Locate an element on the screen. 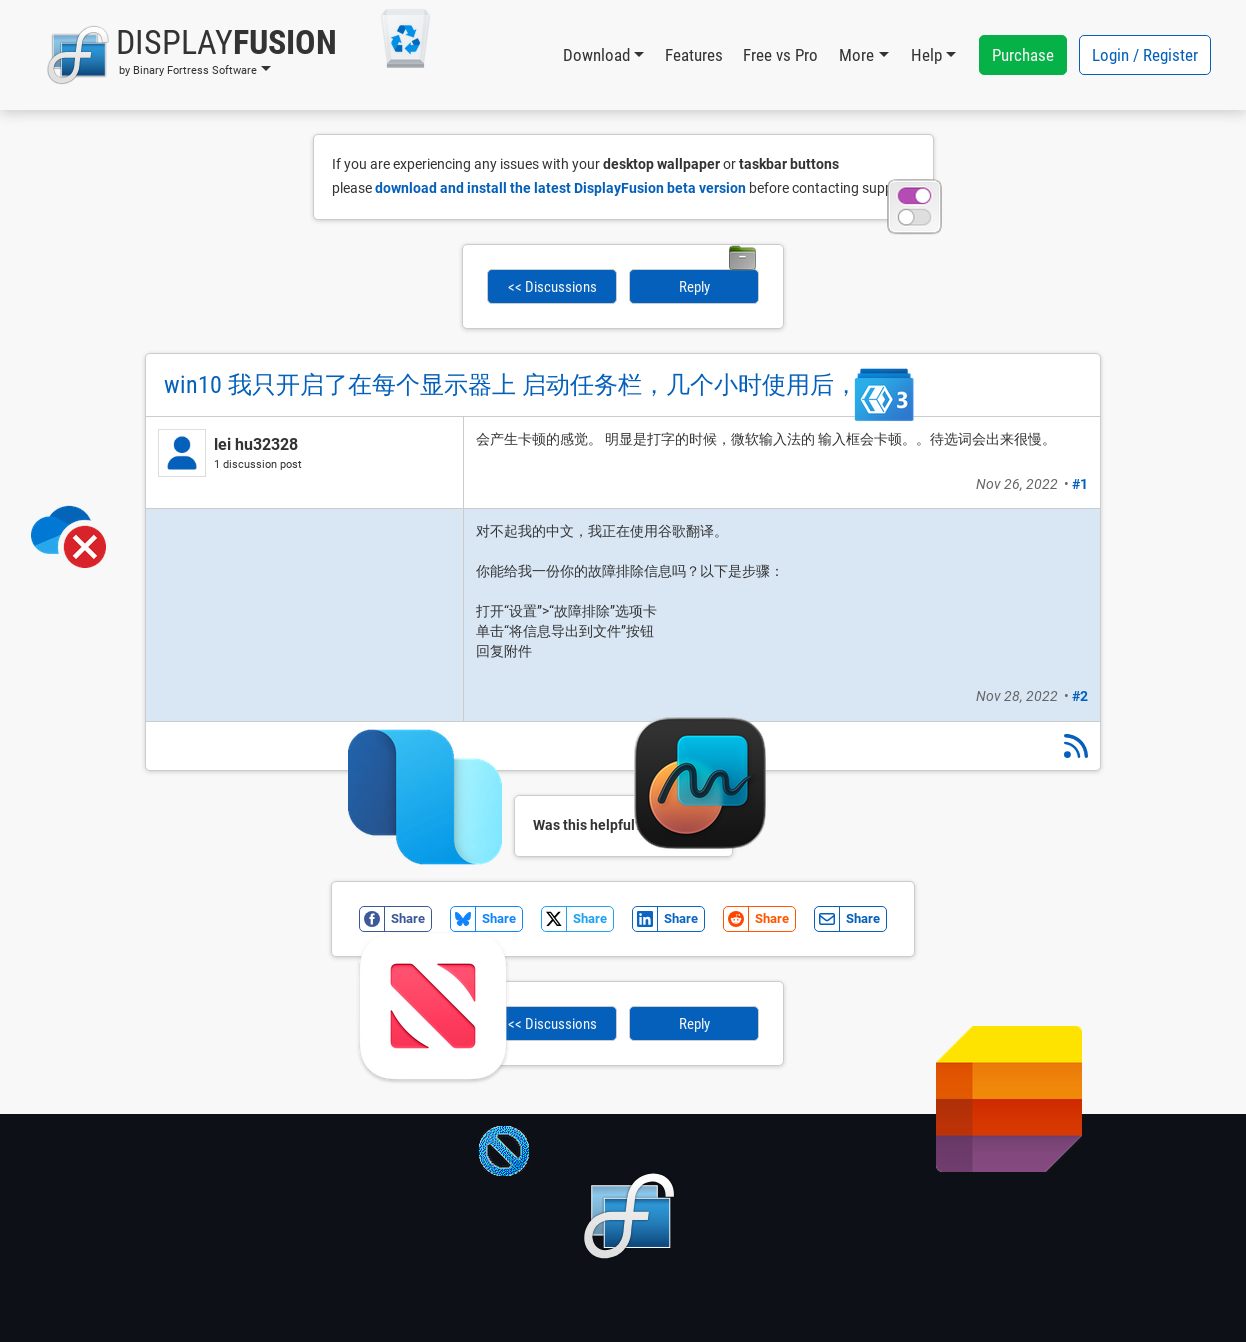 This screenshot has width=1246, height=1342. empty recycle bin with no deleted items is located at coordinates (405, 38).